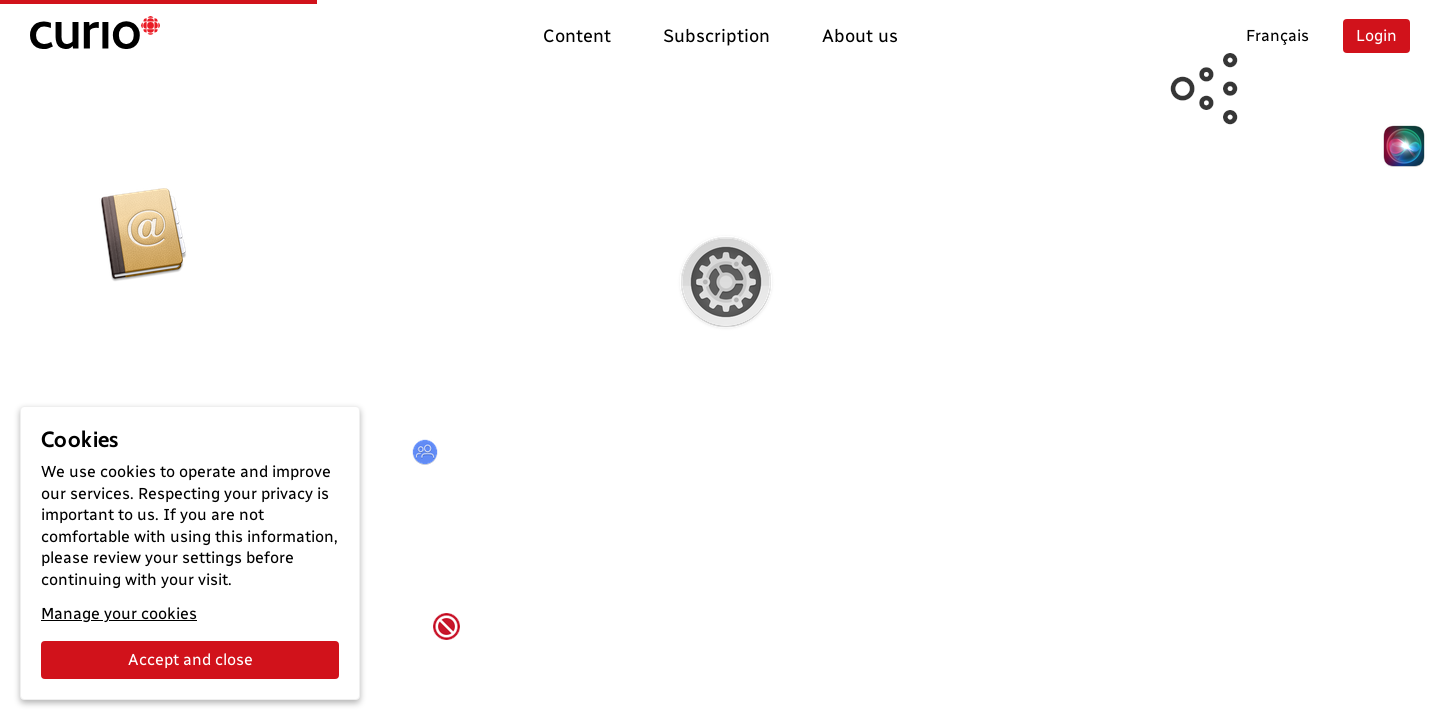 This screenshot has height=720, width=1440. Describe the element at coordinates (143, 234) in the screenshot. I see `open contacts or address book` at that location.